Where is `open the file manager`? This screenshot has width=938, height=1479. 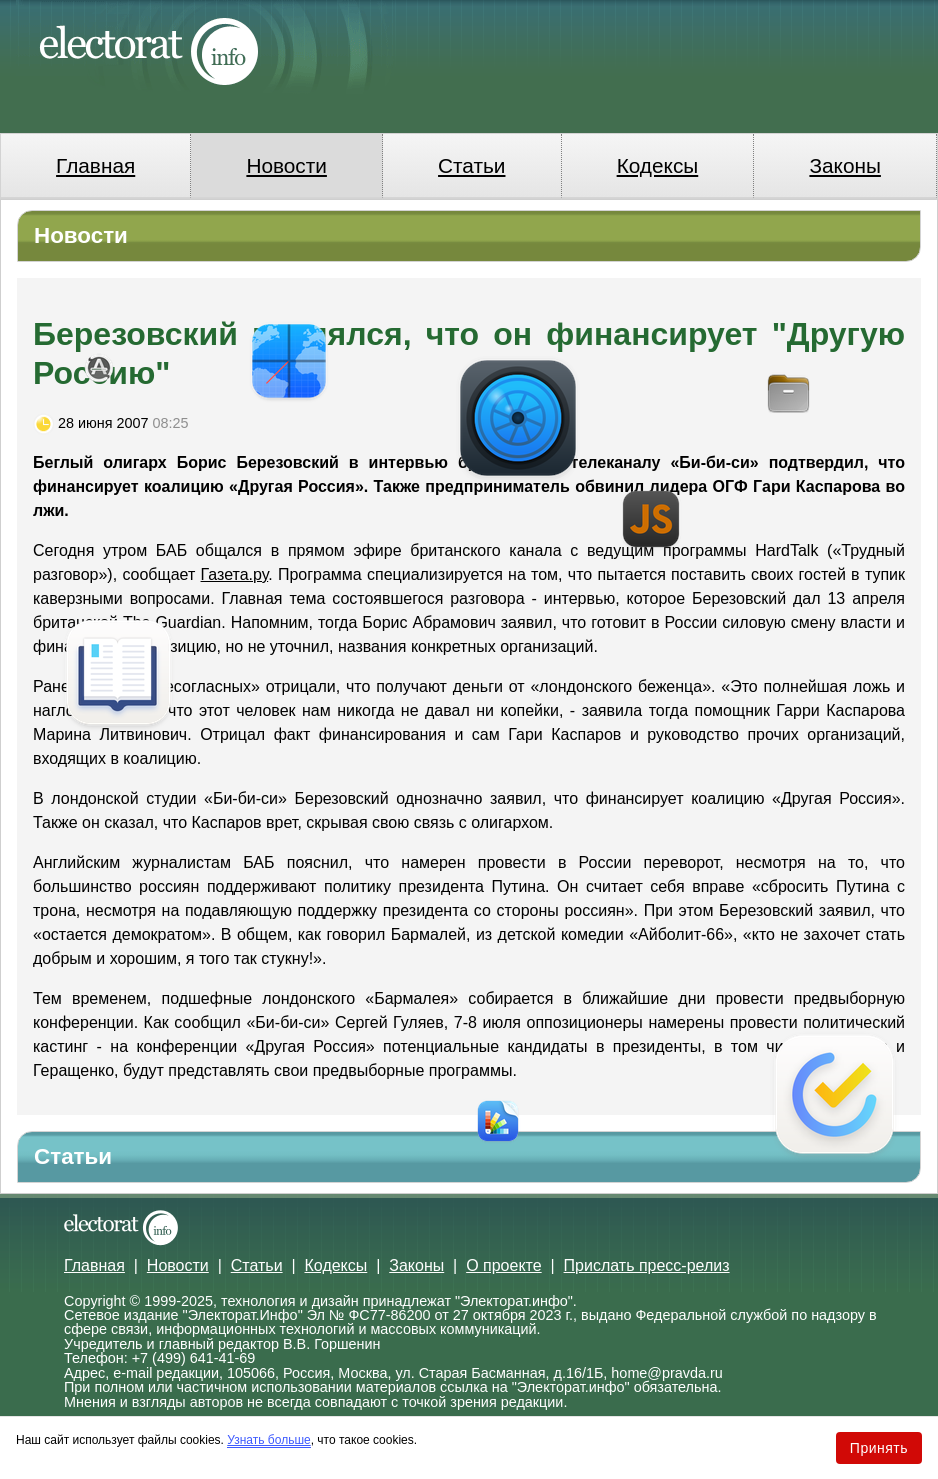
open the file manager is located at coordinates (788, 393).